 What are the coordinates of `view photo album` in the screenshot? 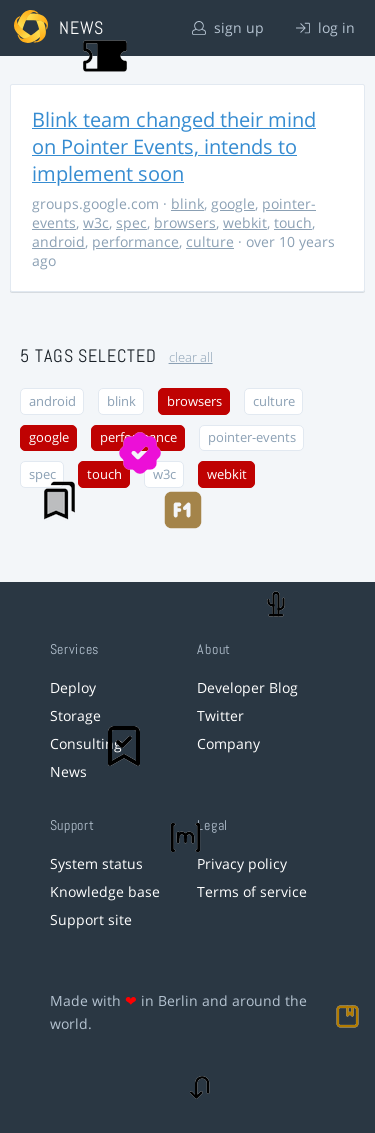 It's located at (347, 1016).